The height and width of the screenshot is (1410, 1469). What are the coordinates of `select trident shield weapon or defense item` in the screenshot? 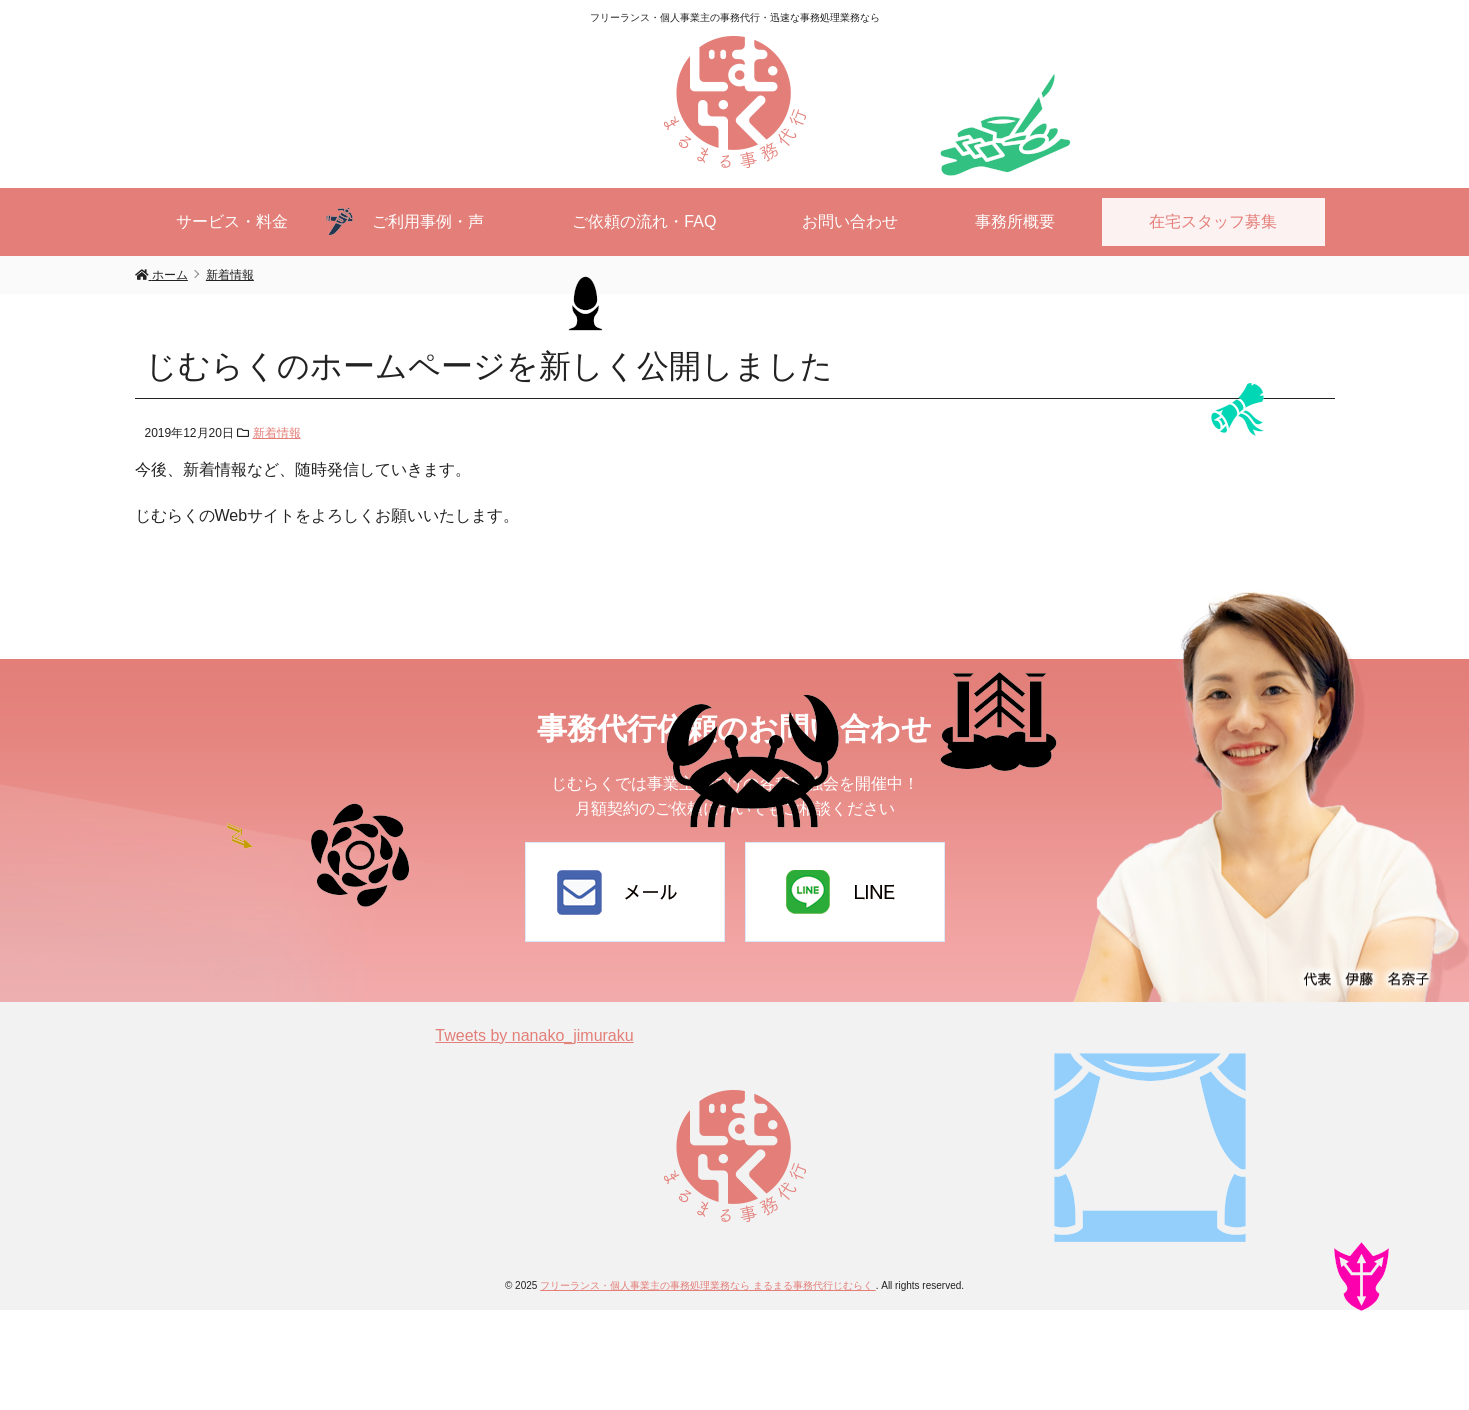 It's located at (1361, 1276).